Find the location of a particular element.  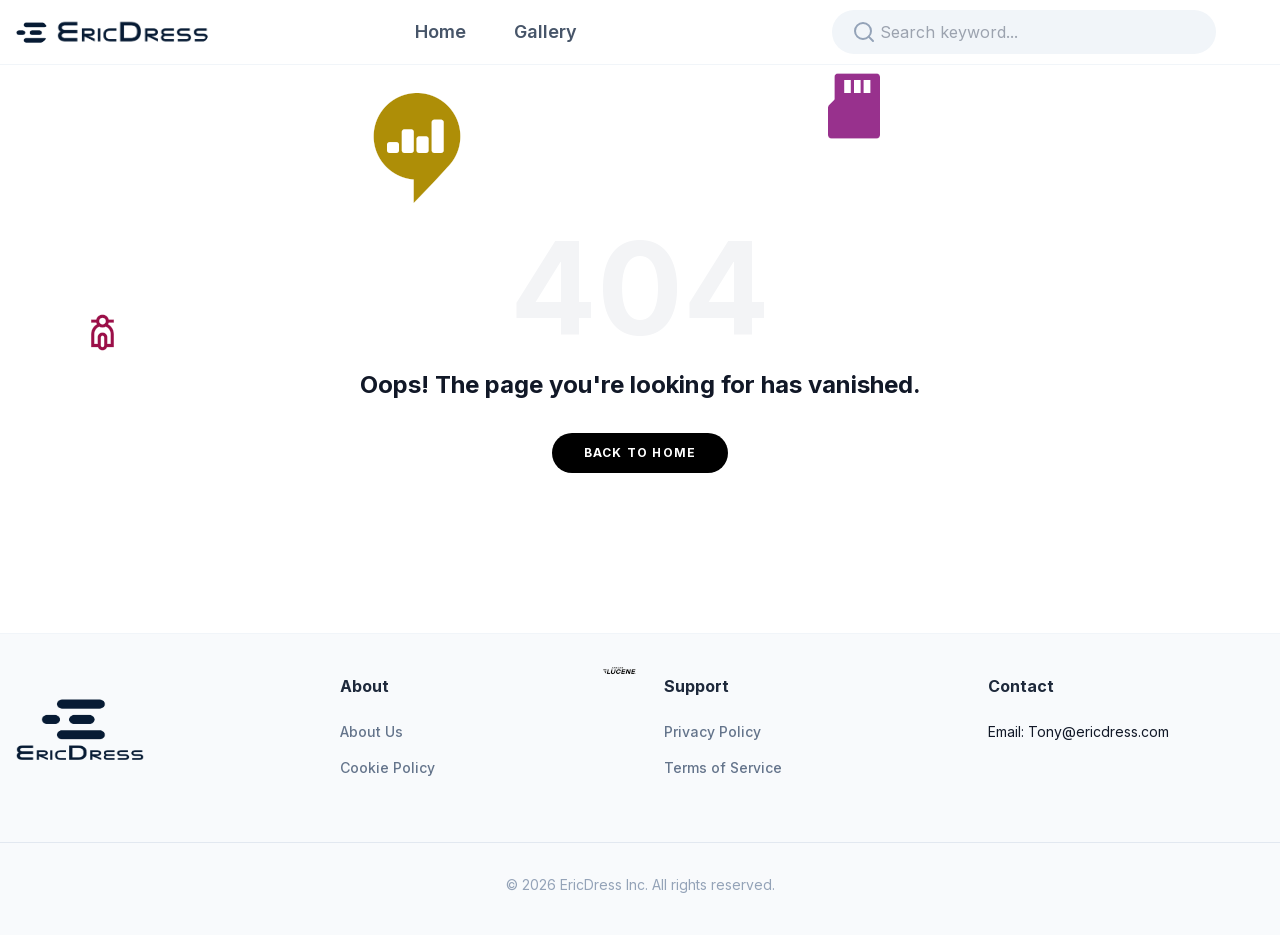

apache lucene search library logo is located at coordinates (619, 670).